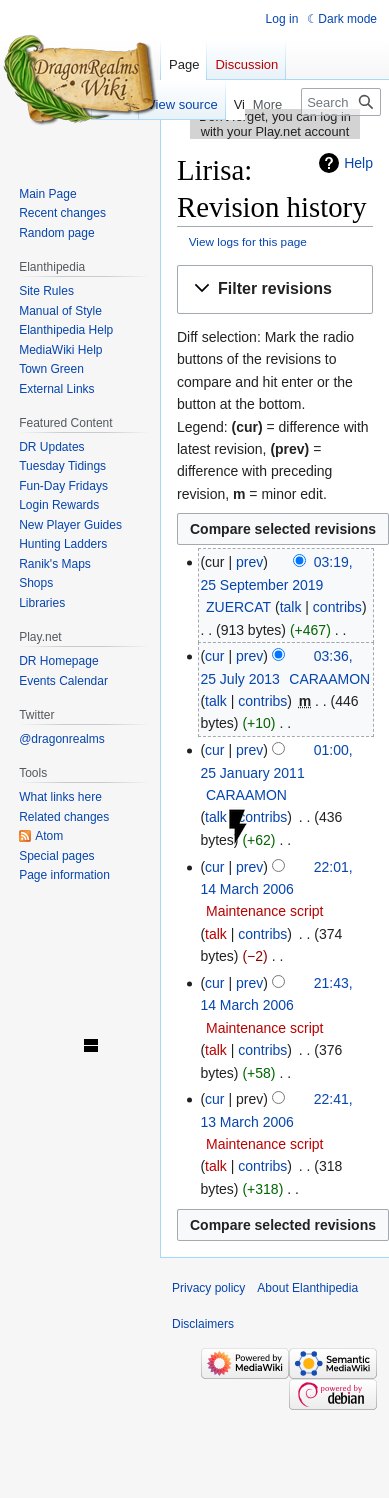 This screenshot has height=1498, width=389. Describe the element at coordinates (91, 1045) in the screenshot. I see `switch to agenda or list view` at that location.